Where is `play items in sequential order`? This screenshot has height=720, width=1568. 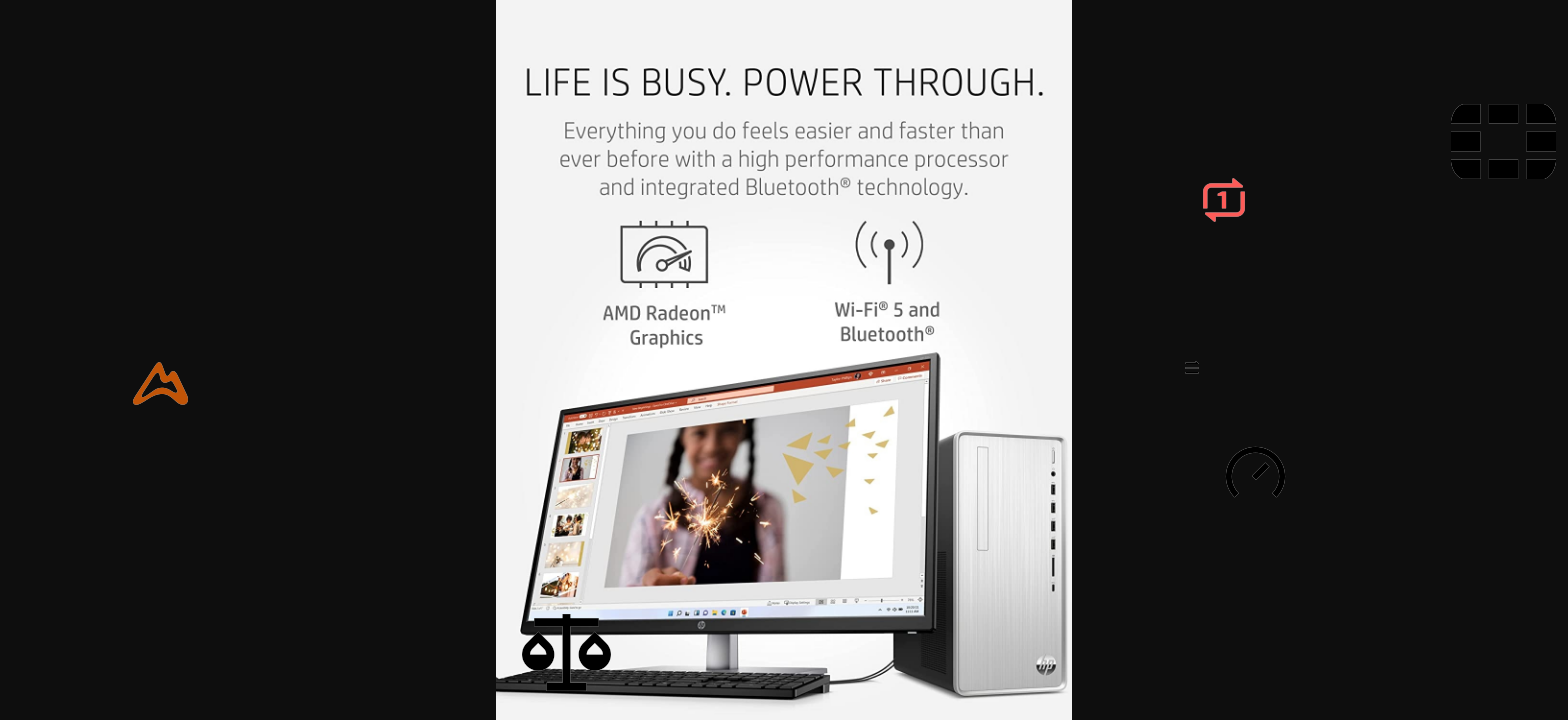
play items in sequential order is located at coordinates (1192, 368).